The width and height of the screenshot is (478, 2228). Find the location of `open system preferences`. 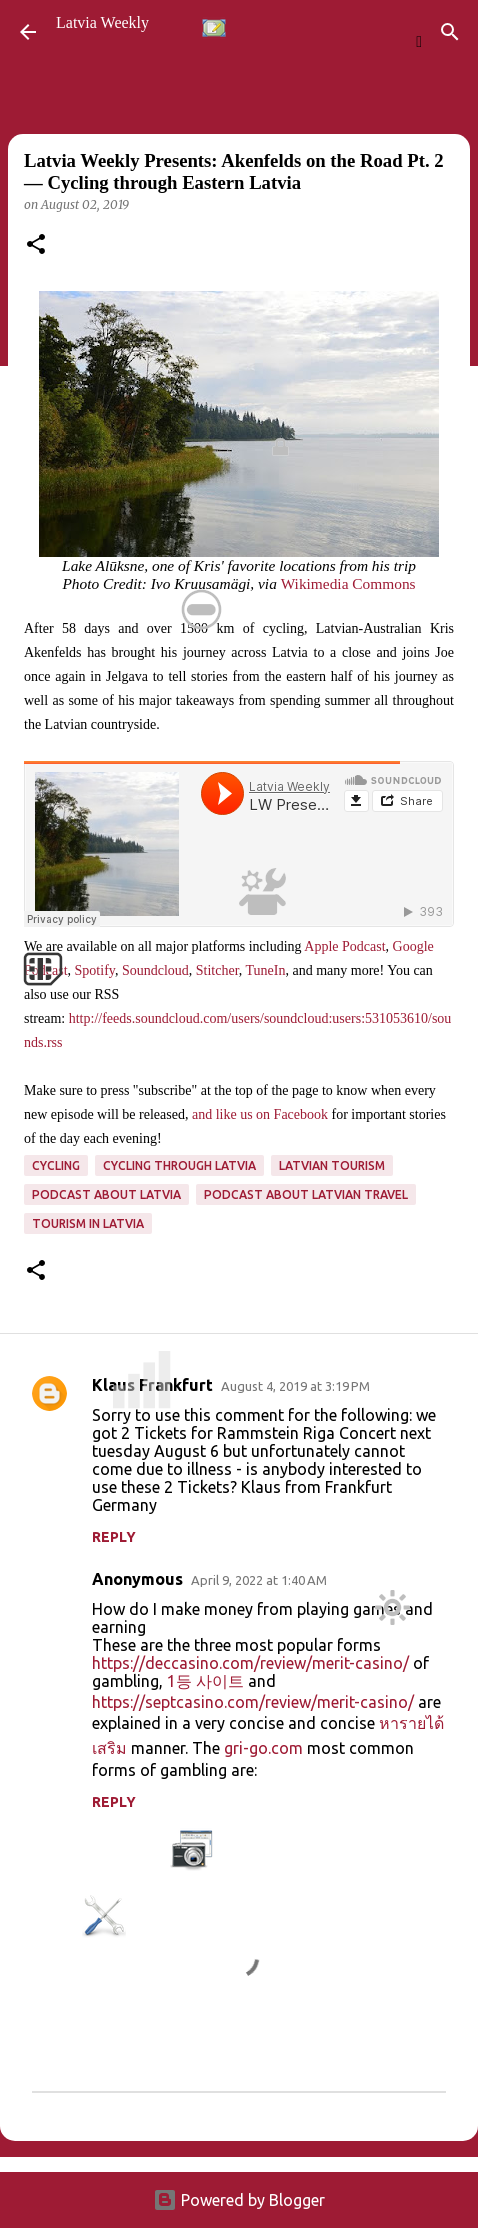

open system preferences is located at coordinates (104, 1916).